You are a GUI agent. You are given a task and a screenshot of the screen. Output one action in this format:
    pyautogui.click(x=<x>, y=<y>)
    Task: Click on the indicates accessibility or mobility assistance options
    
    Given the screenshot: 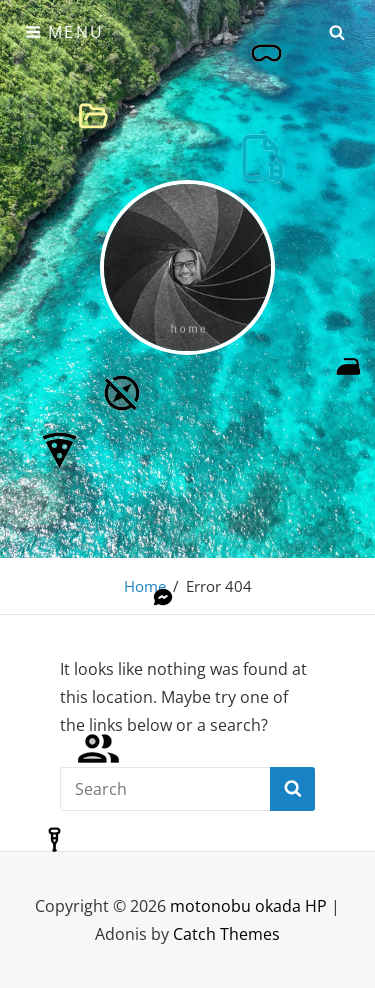 What is the action you would take?
    pyautogui.click(x=54, y=839)
    